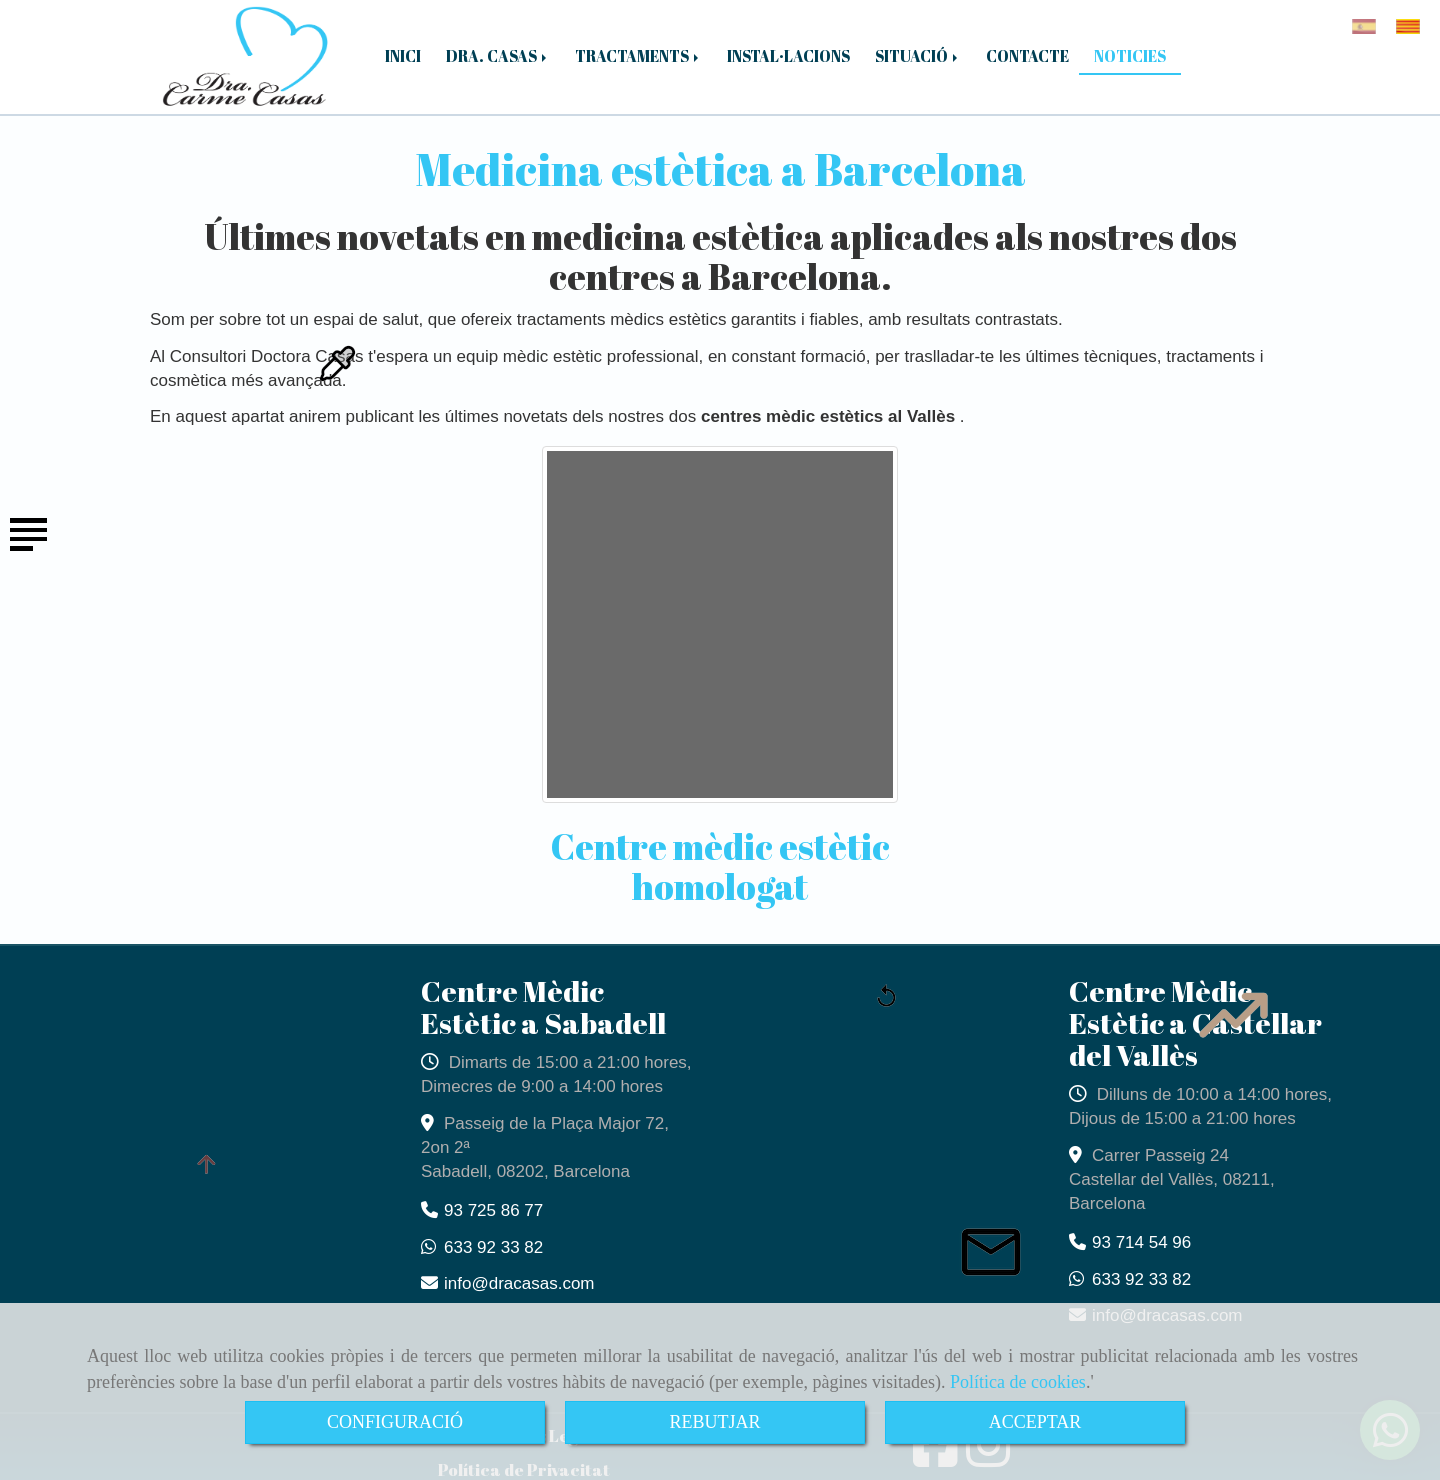 The height and width of the screenshot is (1480, 1440). I want to click on pick a color from the canvas, so click(337, 363).